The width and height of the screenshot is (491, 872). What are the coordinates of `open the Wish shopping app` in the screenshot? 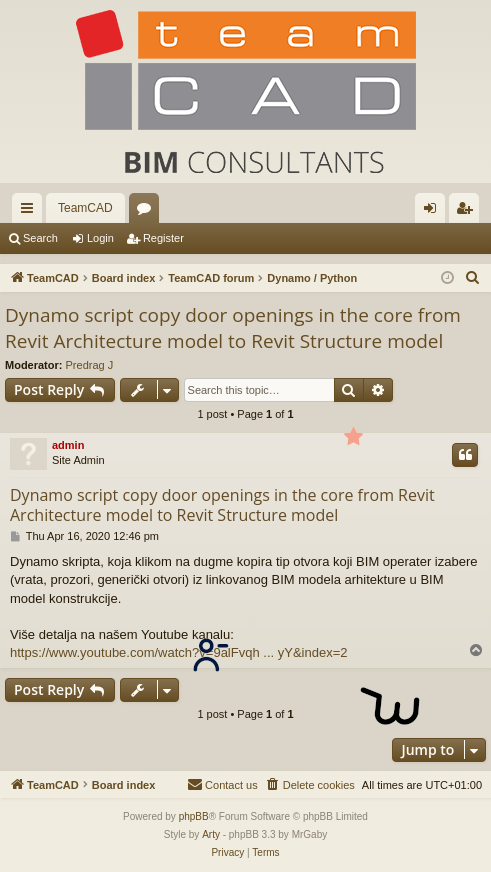 It's located at (390, 706).